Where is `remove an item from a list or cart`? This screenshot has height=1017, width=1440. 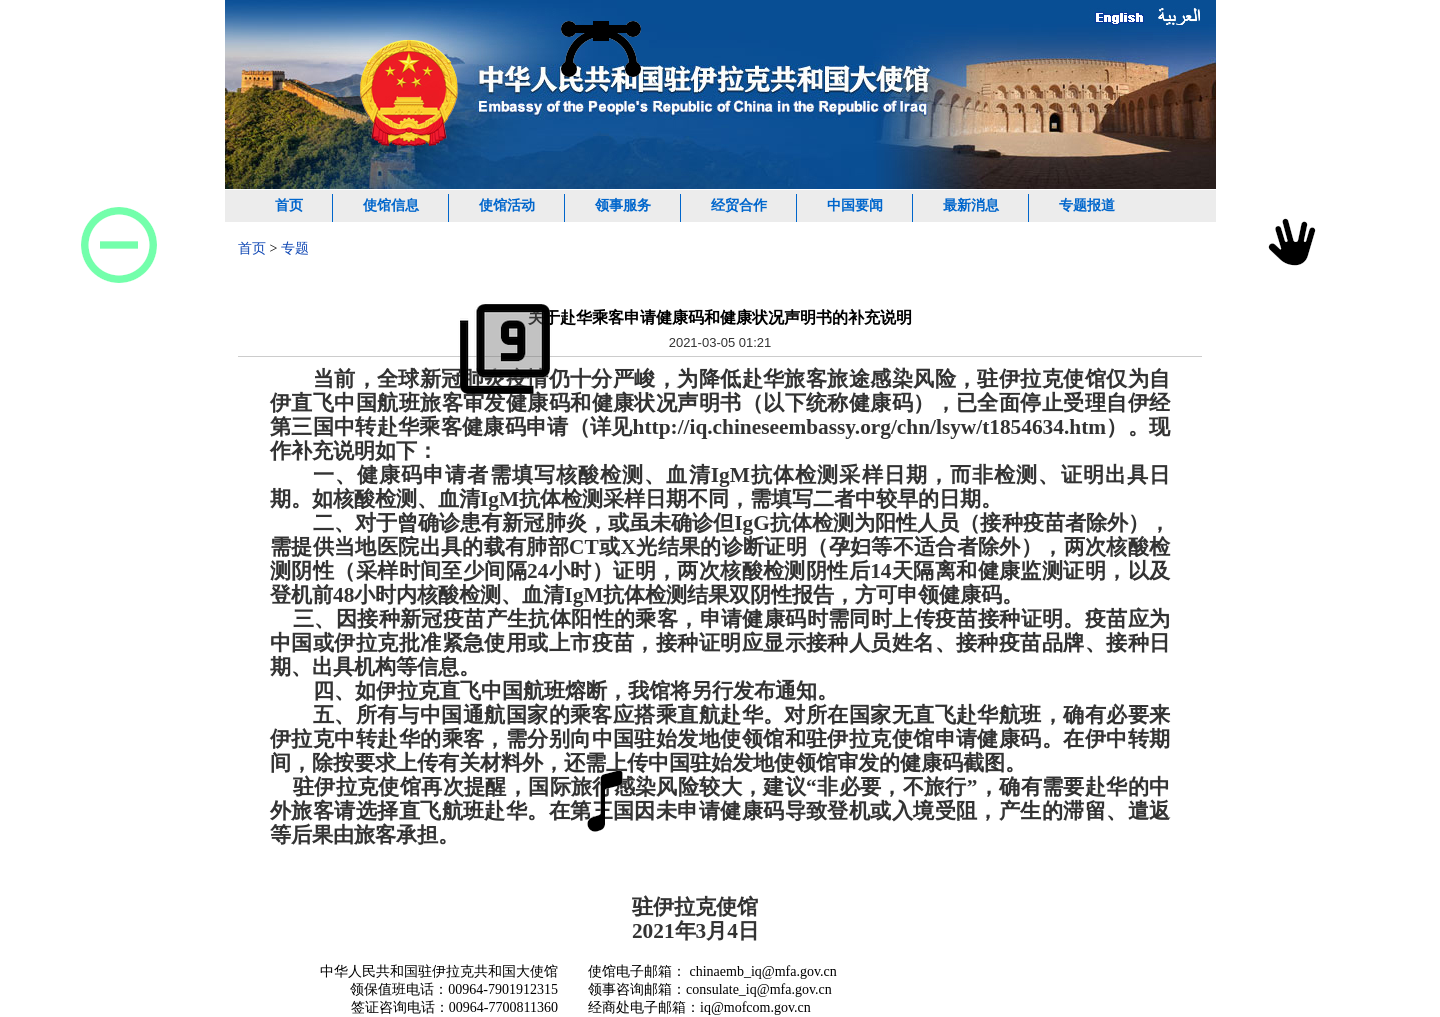 remove an item from a list or cart is located at coordinates (119, 245).